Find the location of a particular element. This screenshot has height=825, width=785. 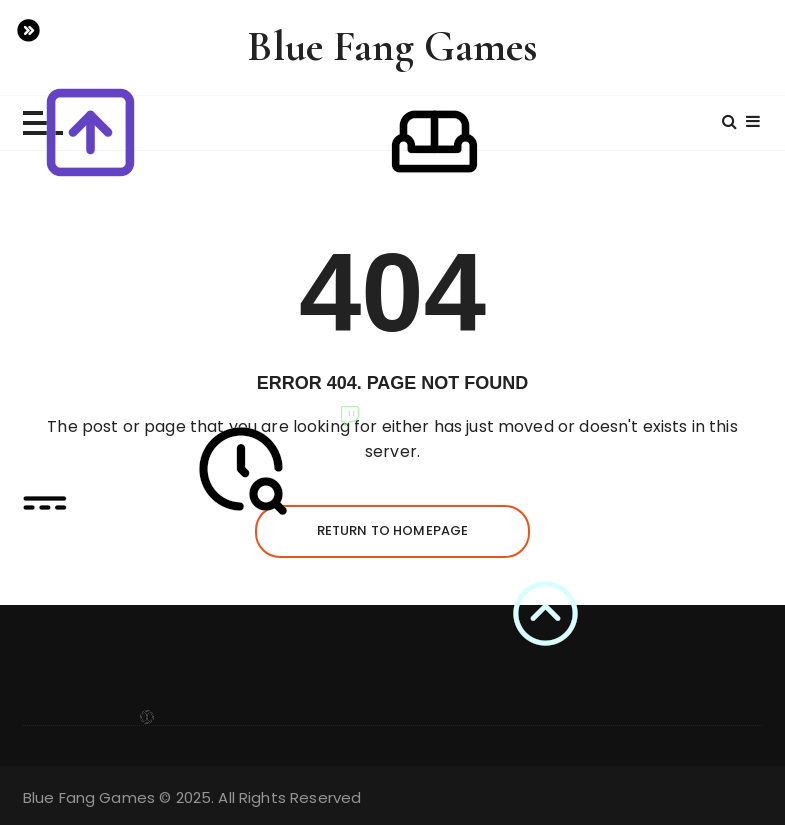

browse furniture or home decor items is located at coordinates (434, 141).